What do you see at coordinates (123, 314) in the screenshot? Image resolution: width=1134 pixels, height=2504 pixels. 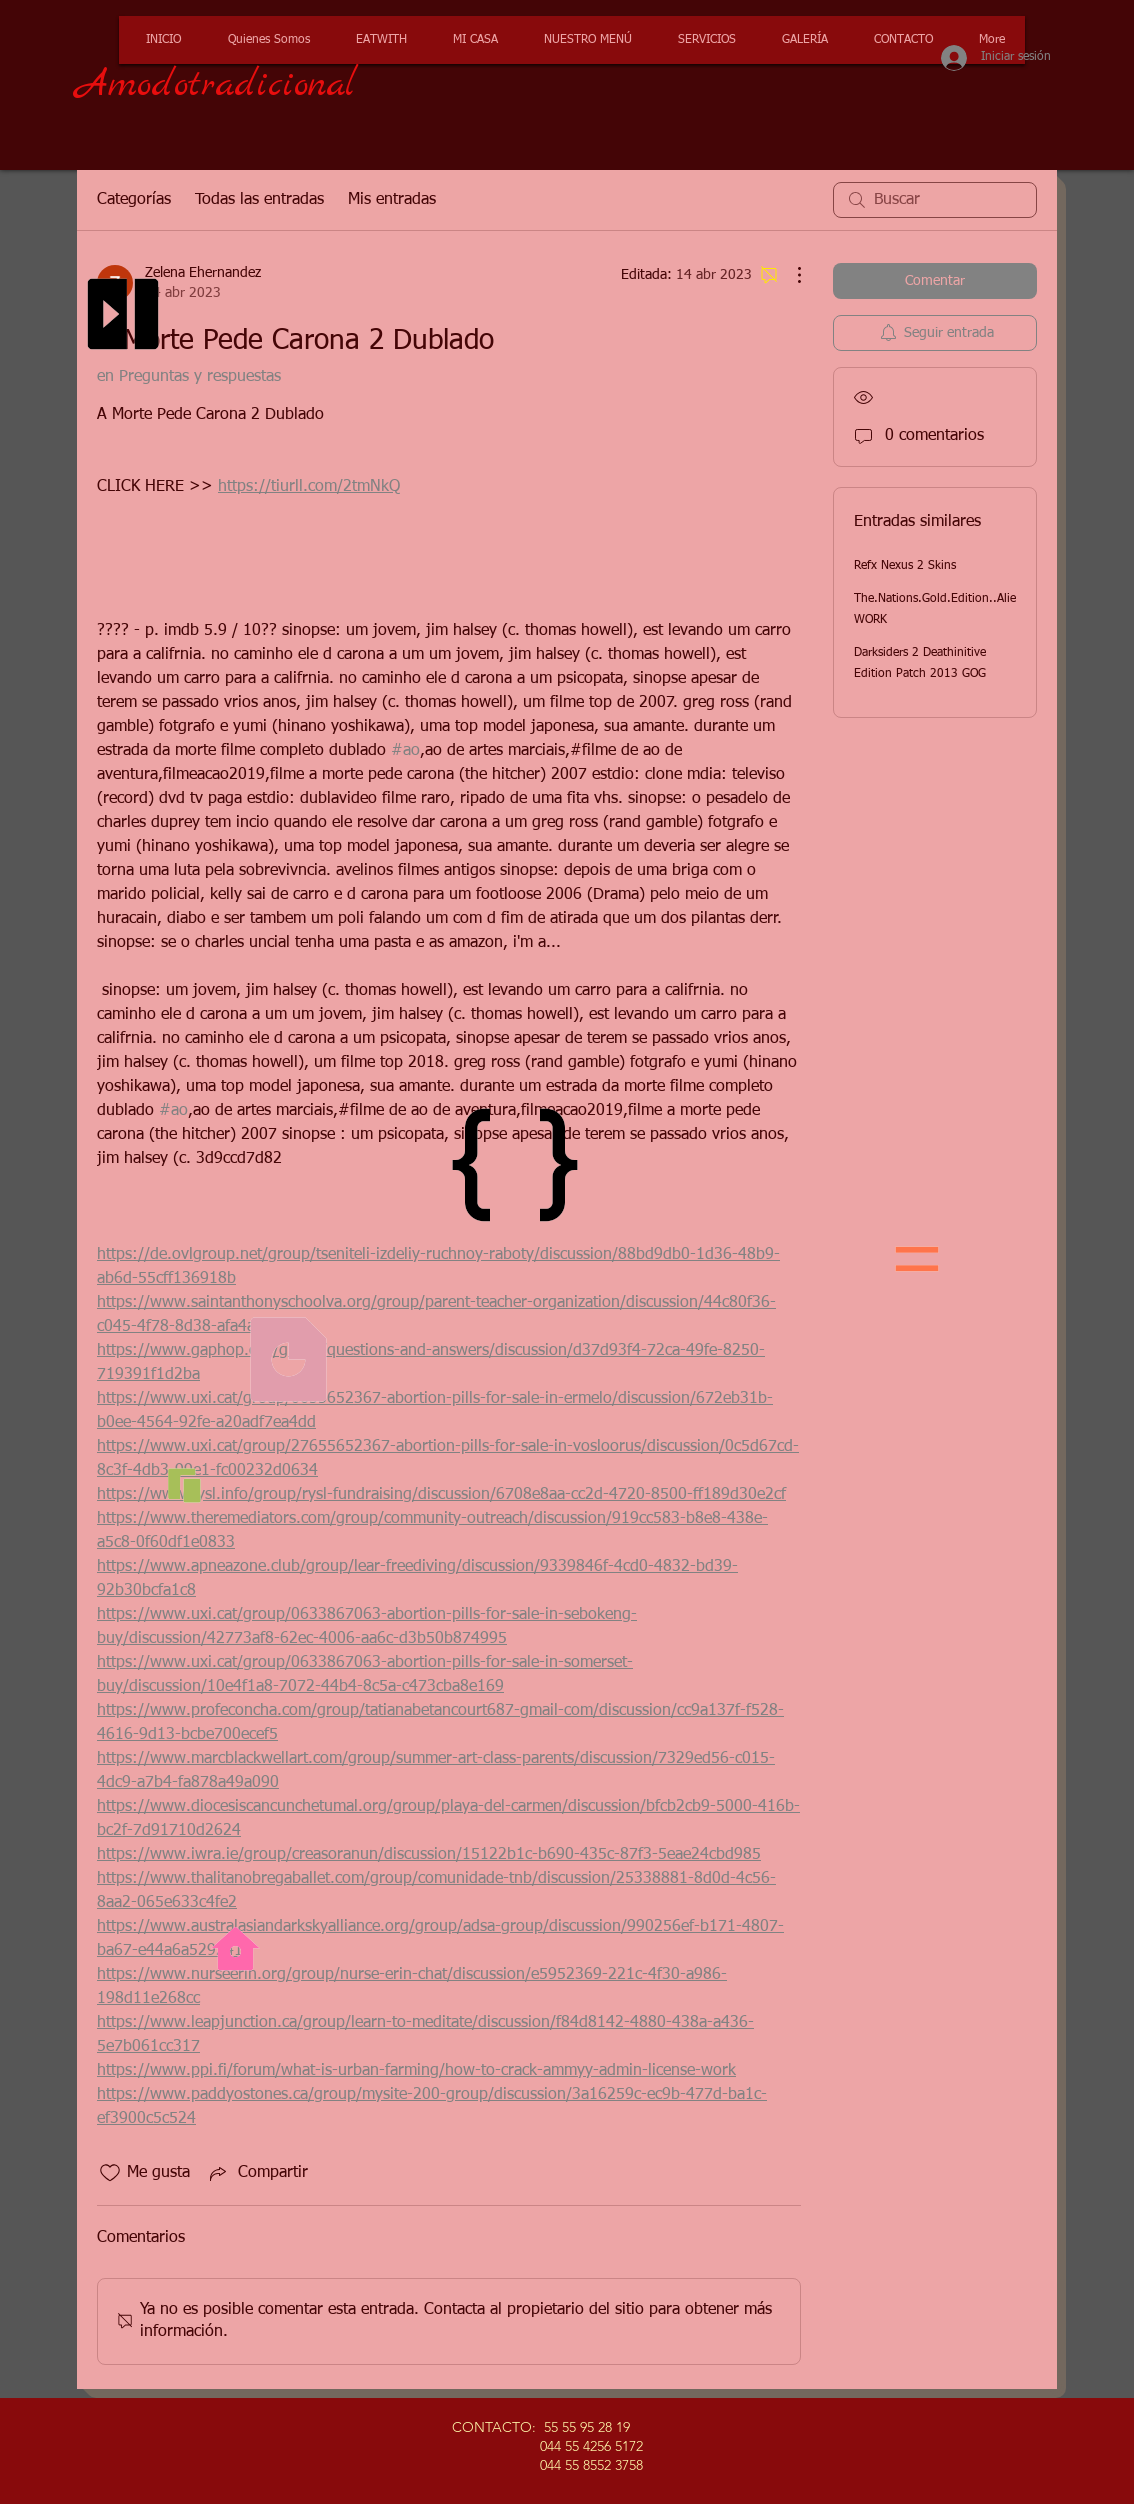 I see `expand the sidebar panel` at bounding box center [123, 314].